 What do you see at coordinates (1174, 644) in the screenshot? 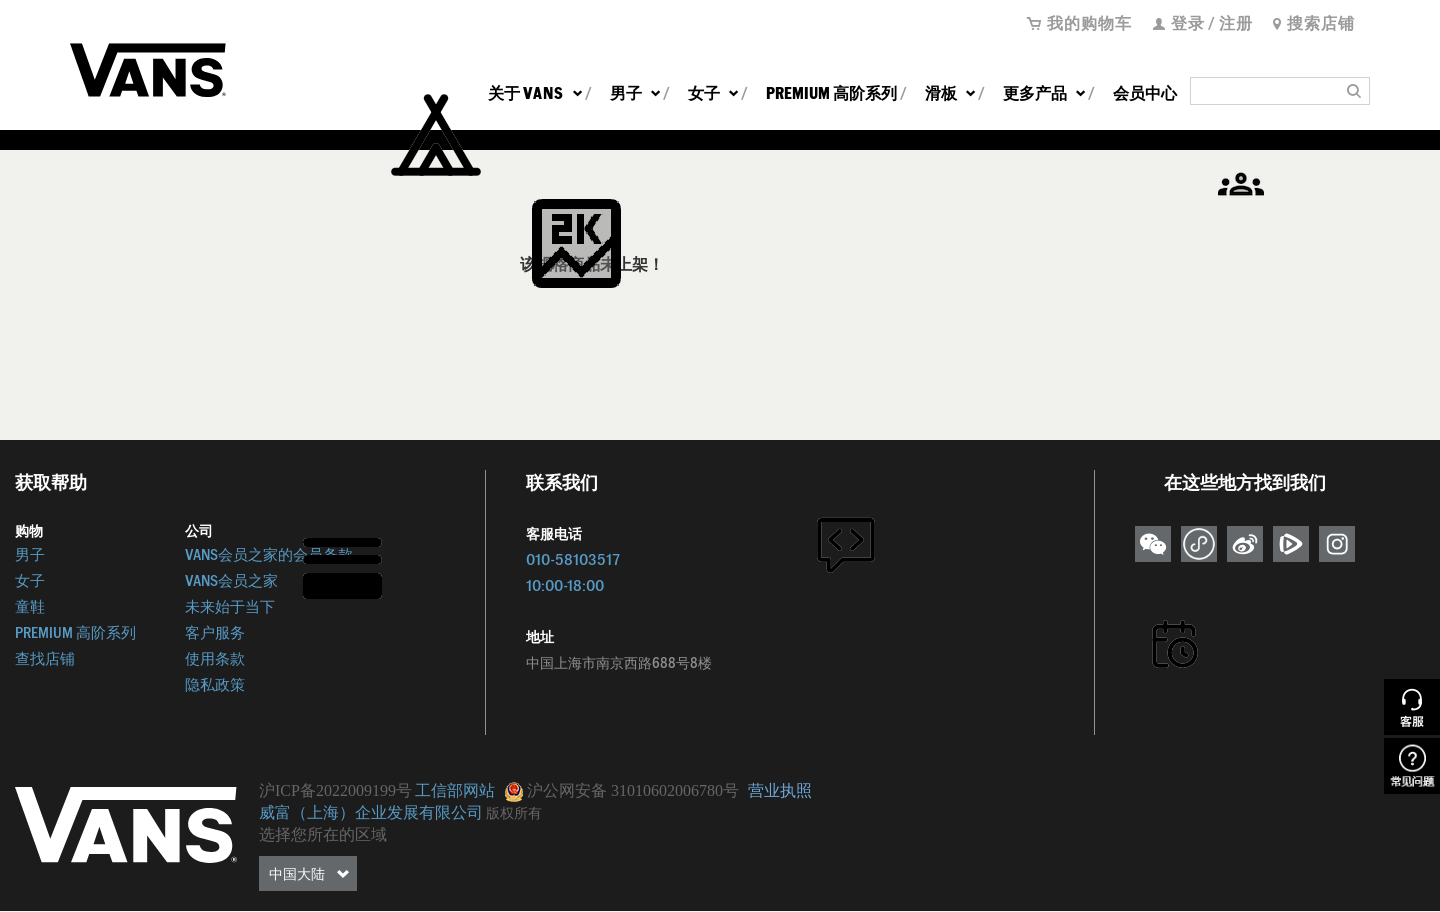
I see `schedule an event or appointment` at bounding box center [1174, 644].